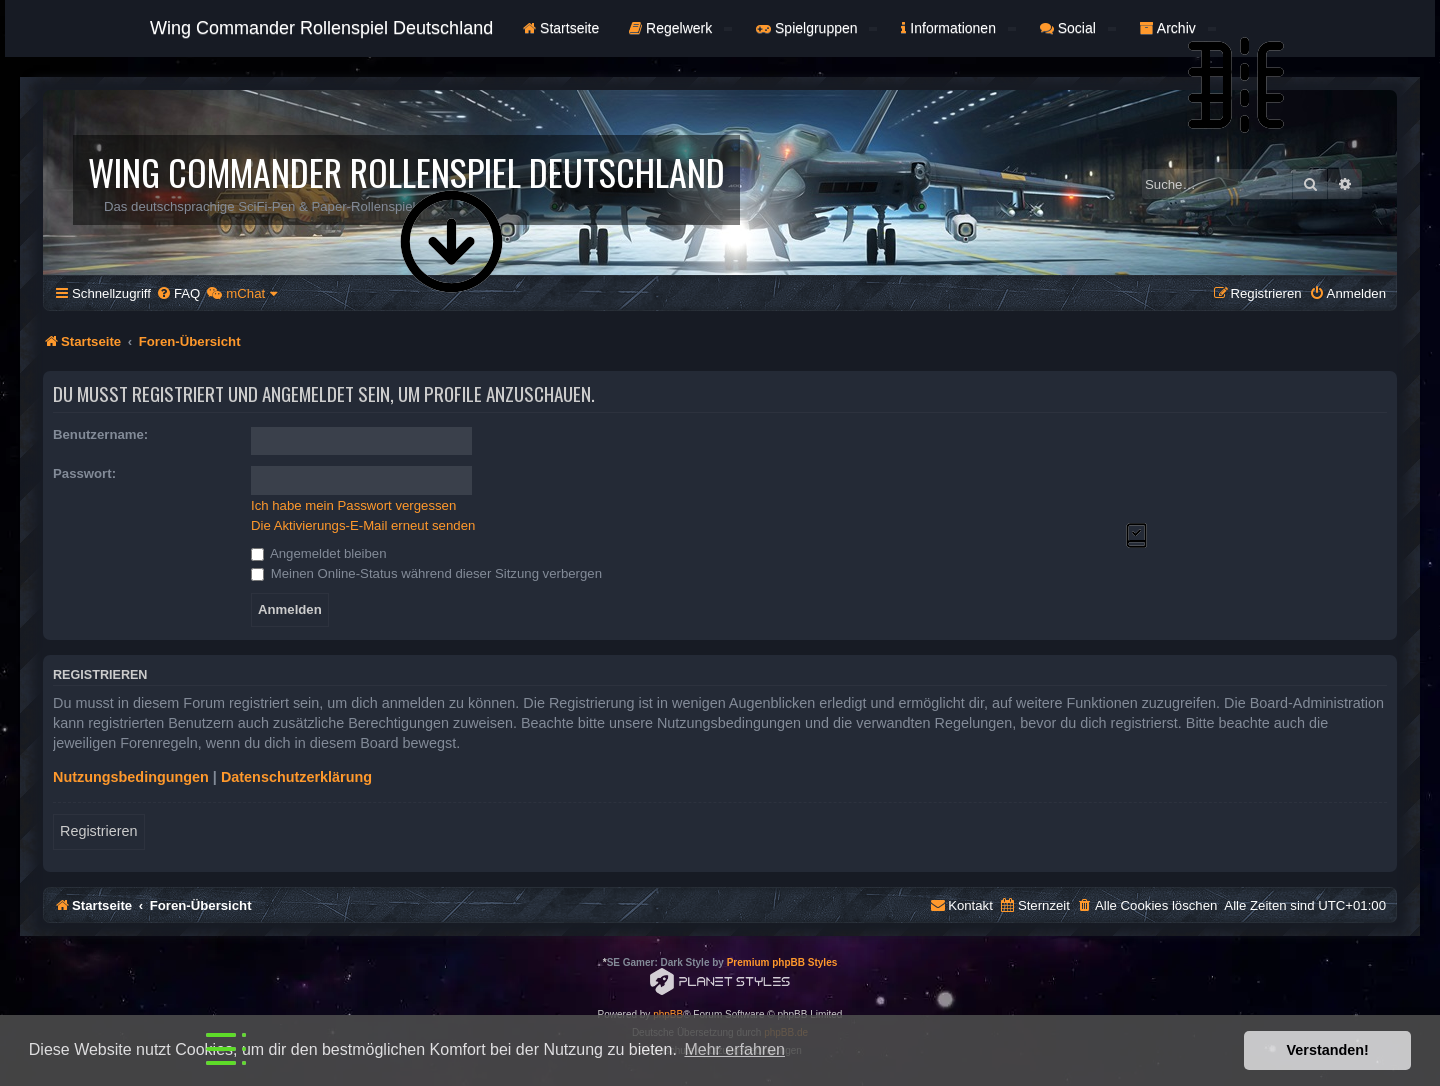 This screenshot has height=1086, width=1440. I want to click on download file or content, so click(451, 241).